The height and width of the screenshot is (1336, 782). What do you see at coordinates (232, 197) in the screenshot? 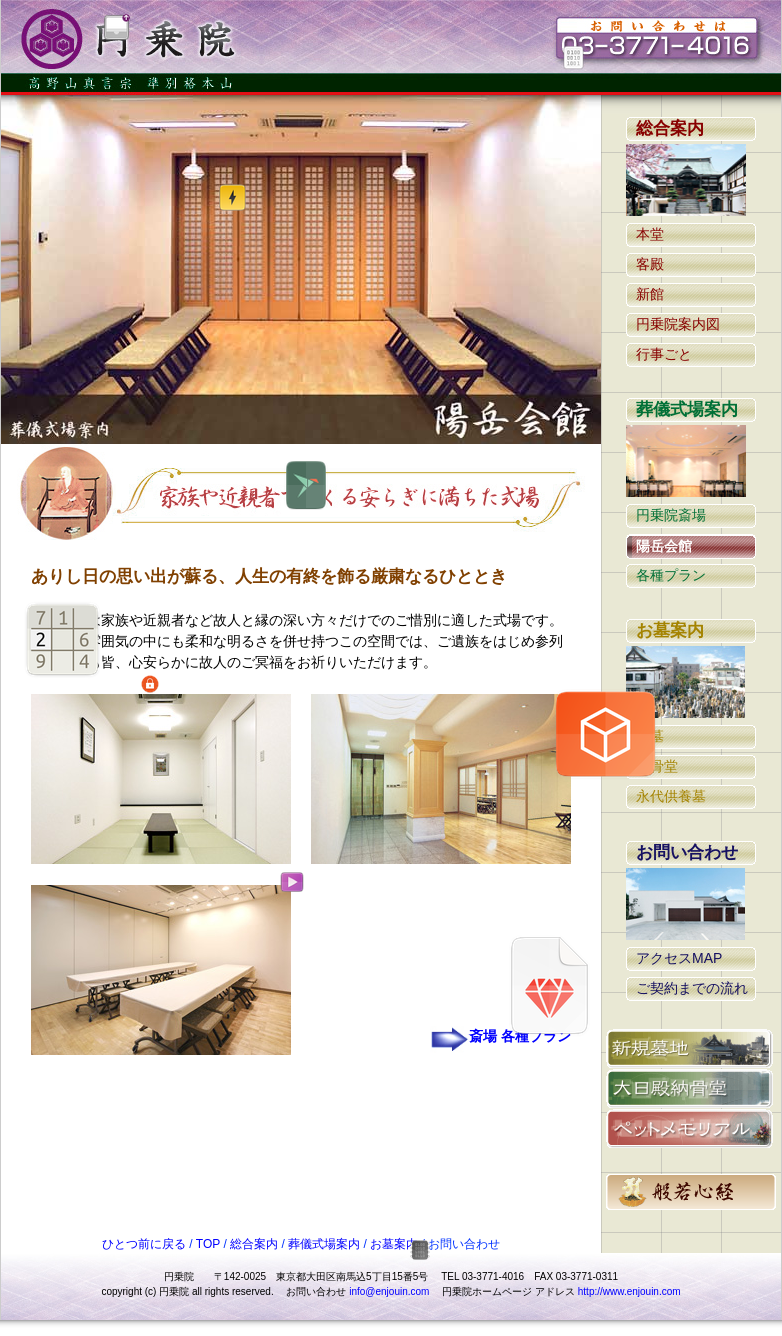
I see `access power and battery settings` at bounding box center [232, 197].